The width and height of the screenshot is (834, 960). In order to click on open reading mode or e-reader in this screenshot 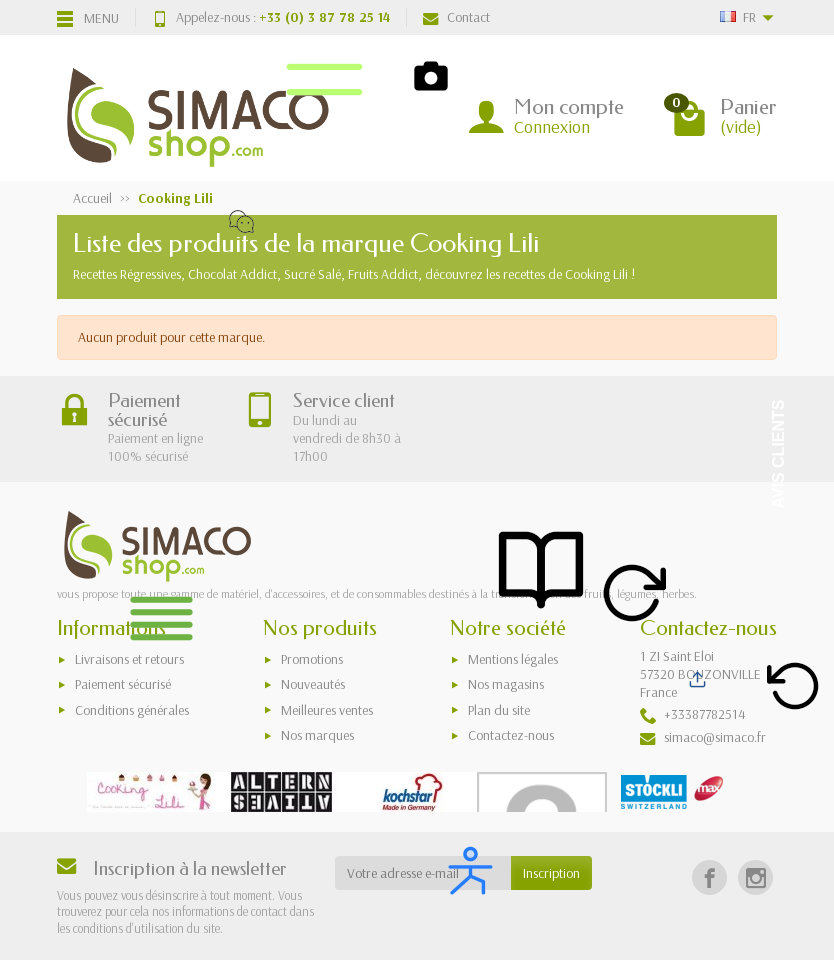, I will do `click(541, 570)`.